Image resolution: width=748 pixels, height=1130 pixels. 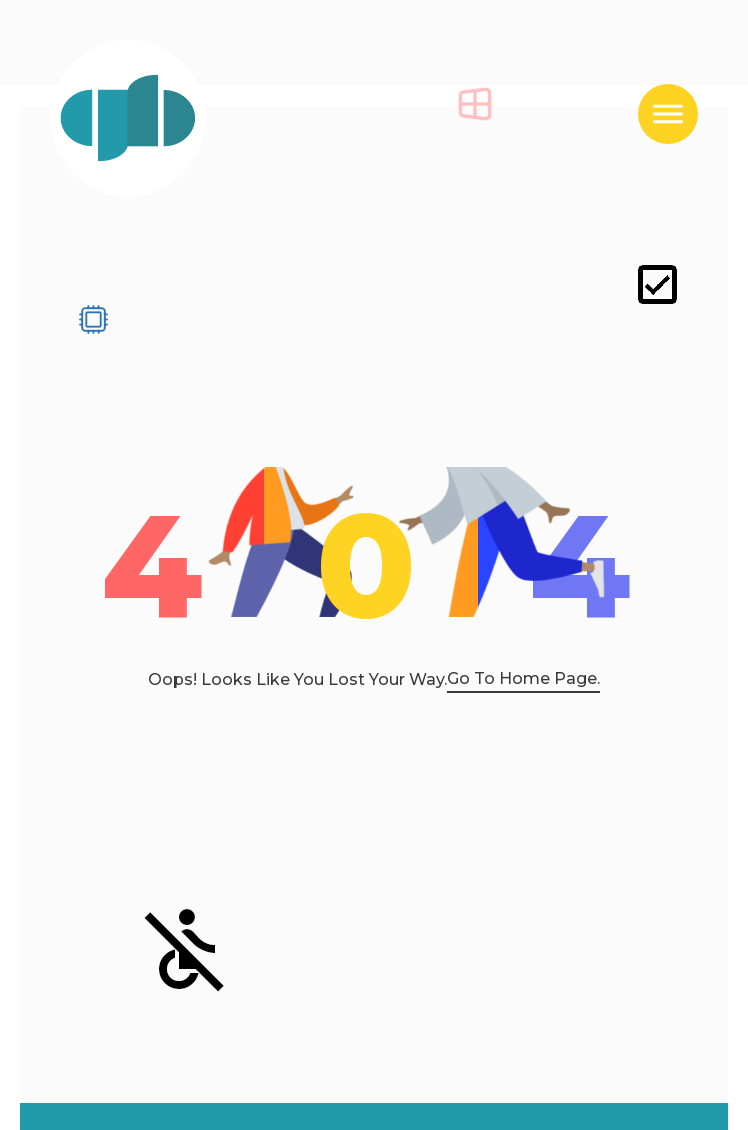 What do you see at coordinates (657, 284) in the screenshot?
I see `select or confirm an option` at bounding box center [657, 284].